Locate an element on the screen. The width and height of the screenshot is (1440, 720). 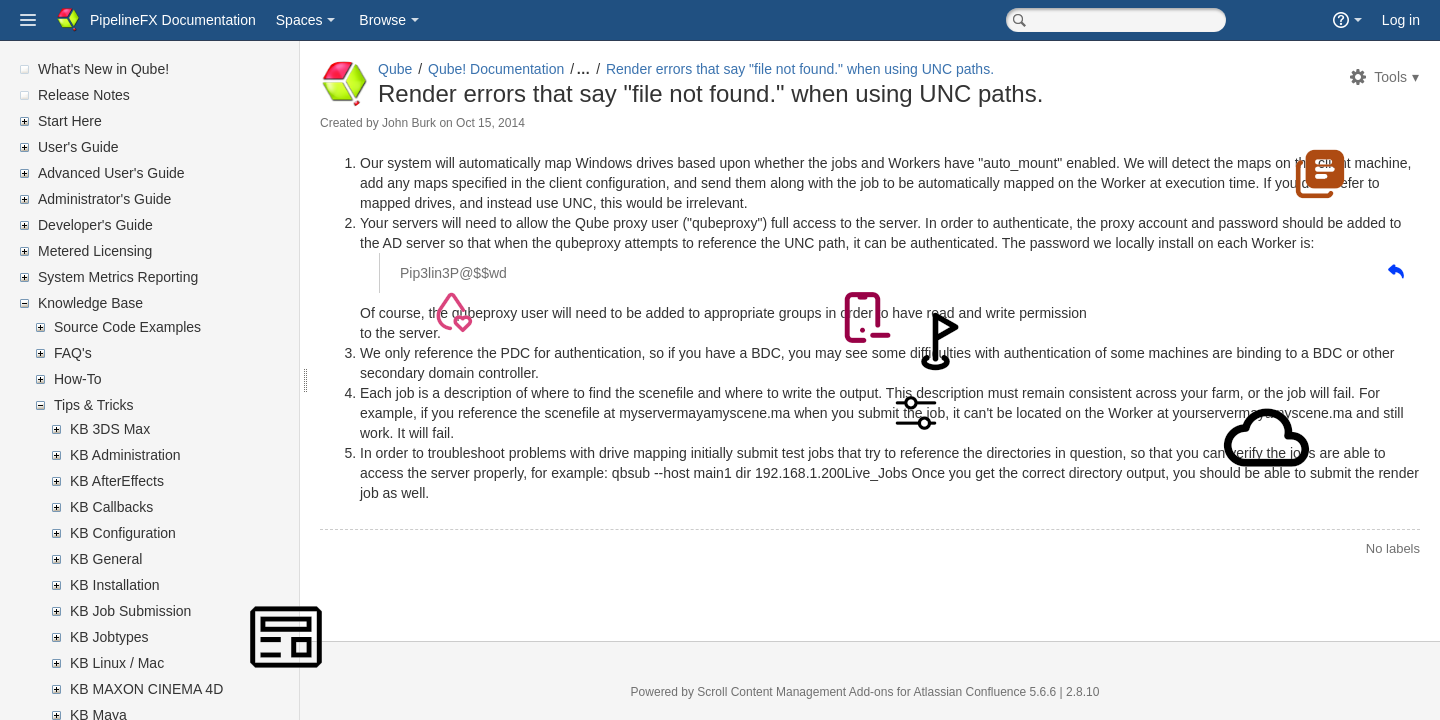
undo the last action is located at coordinates (1396, 271).